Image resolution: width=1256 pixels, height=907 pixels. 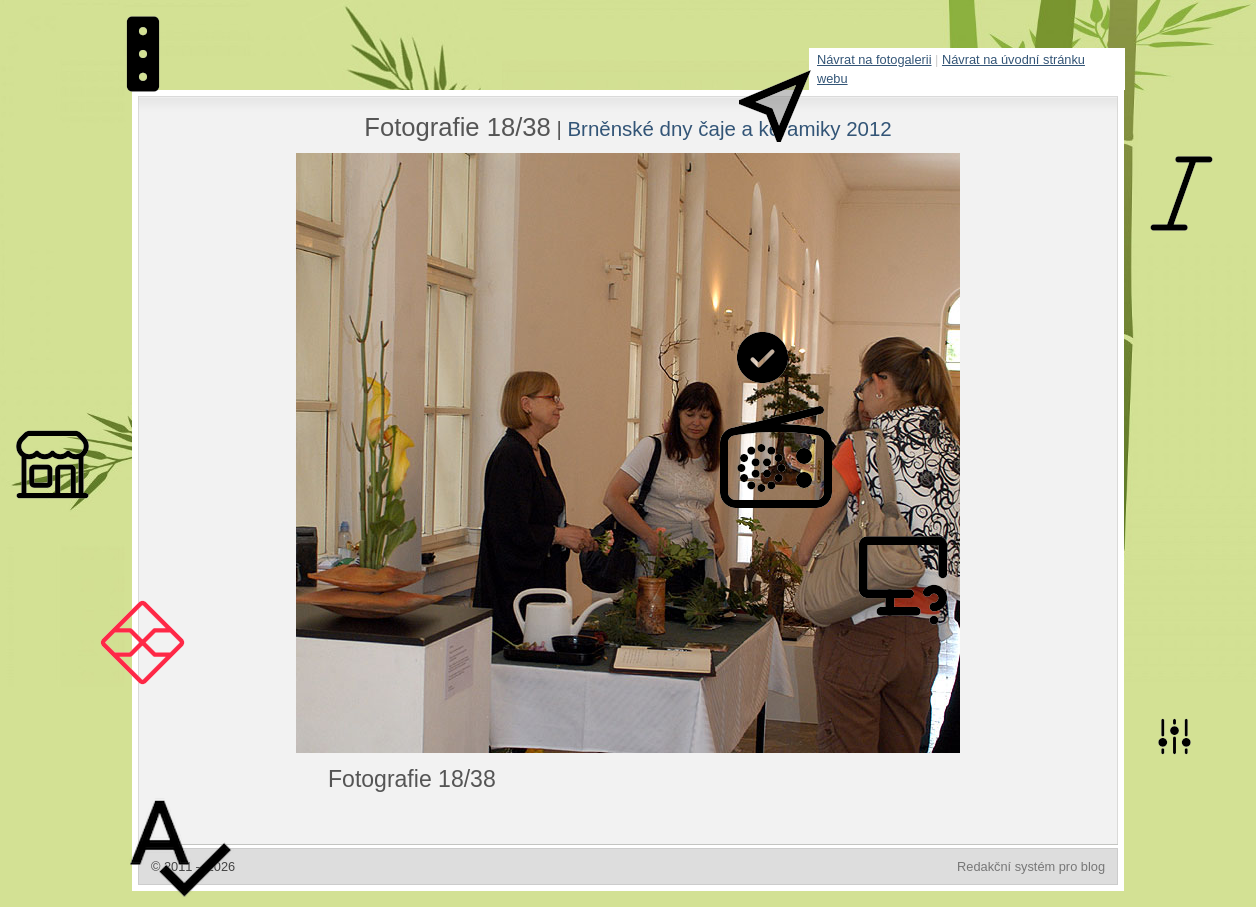 What do you see at coordinates (776, 456) in the screenshot?
I see `listen to radio or audio broadcasts` at bounding box center [776, 456].